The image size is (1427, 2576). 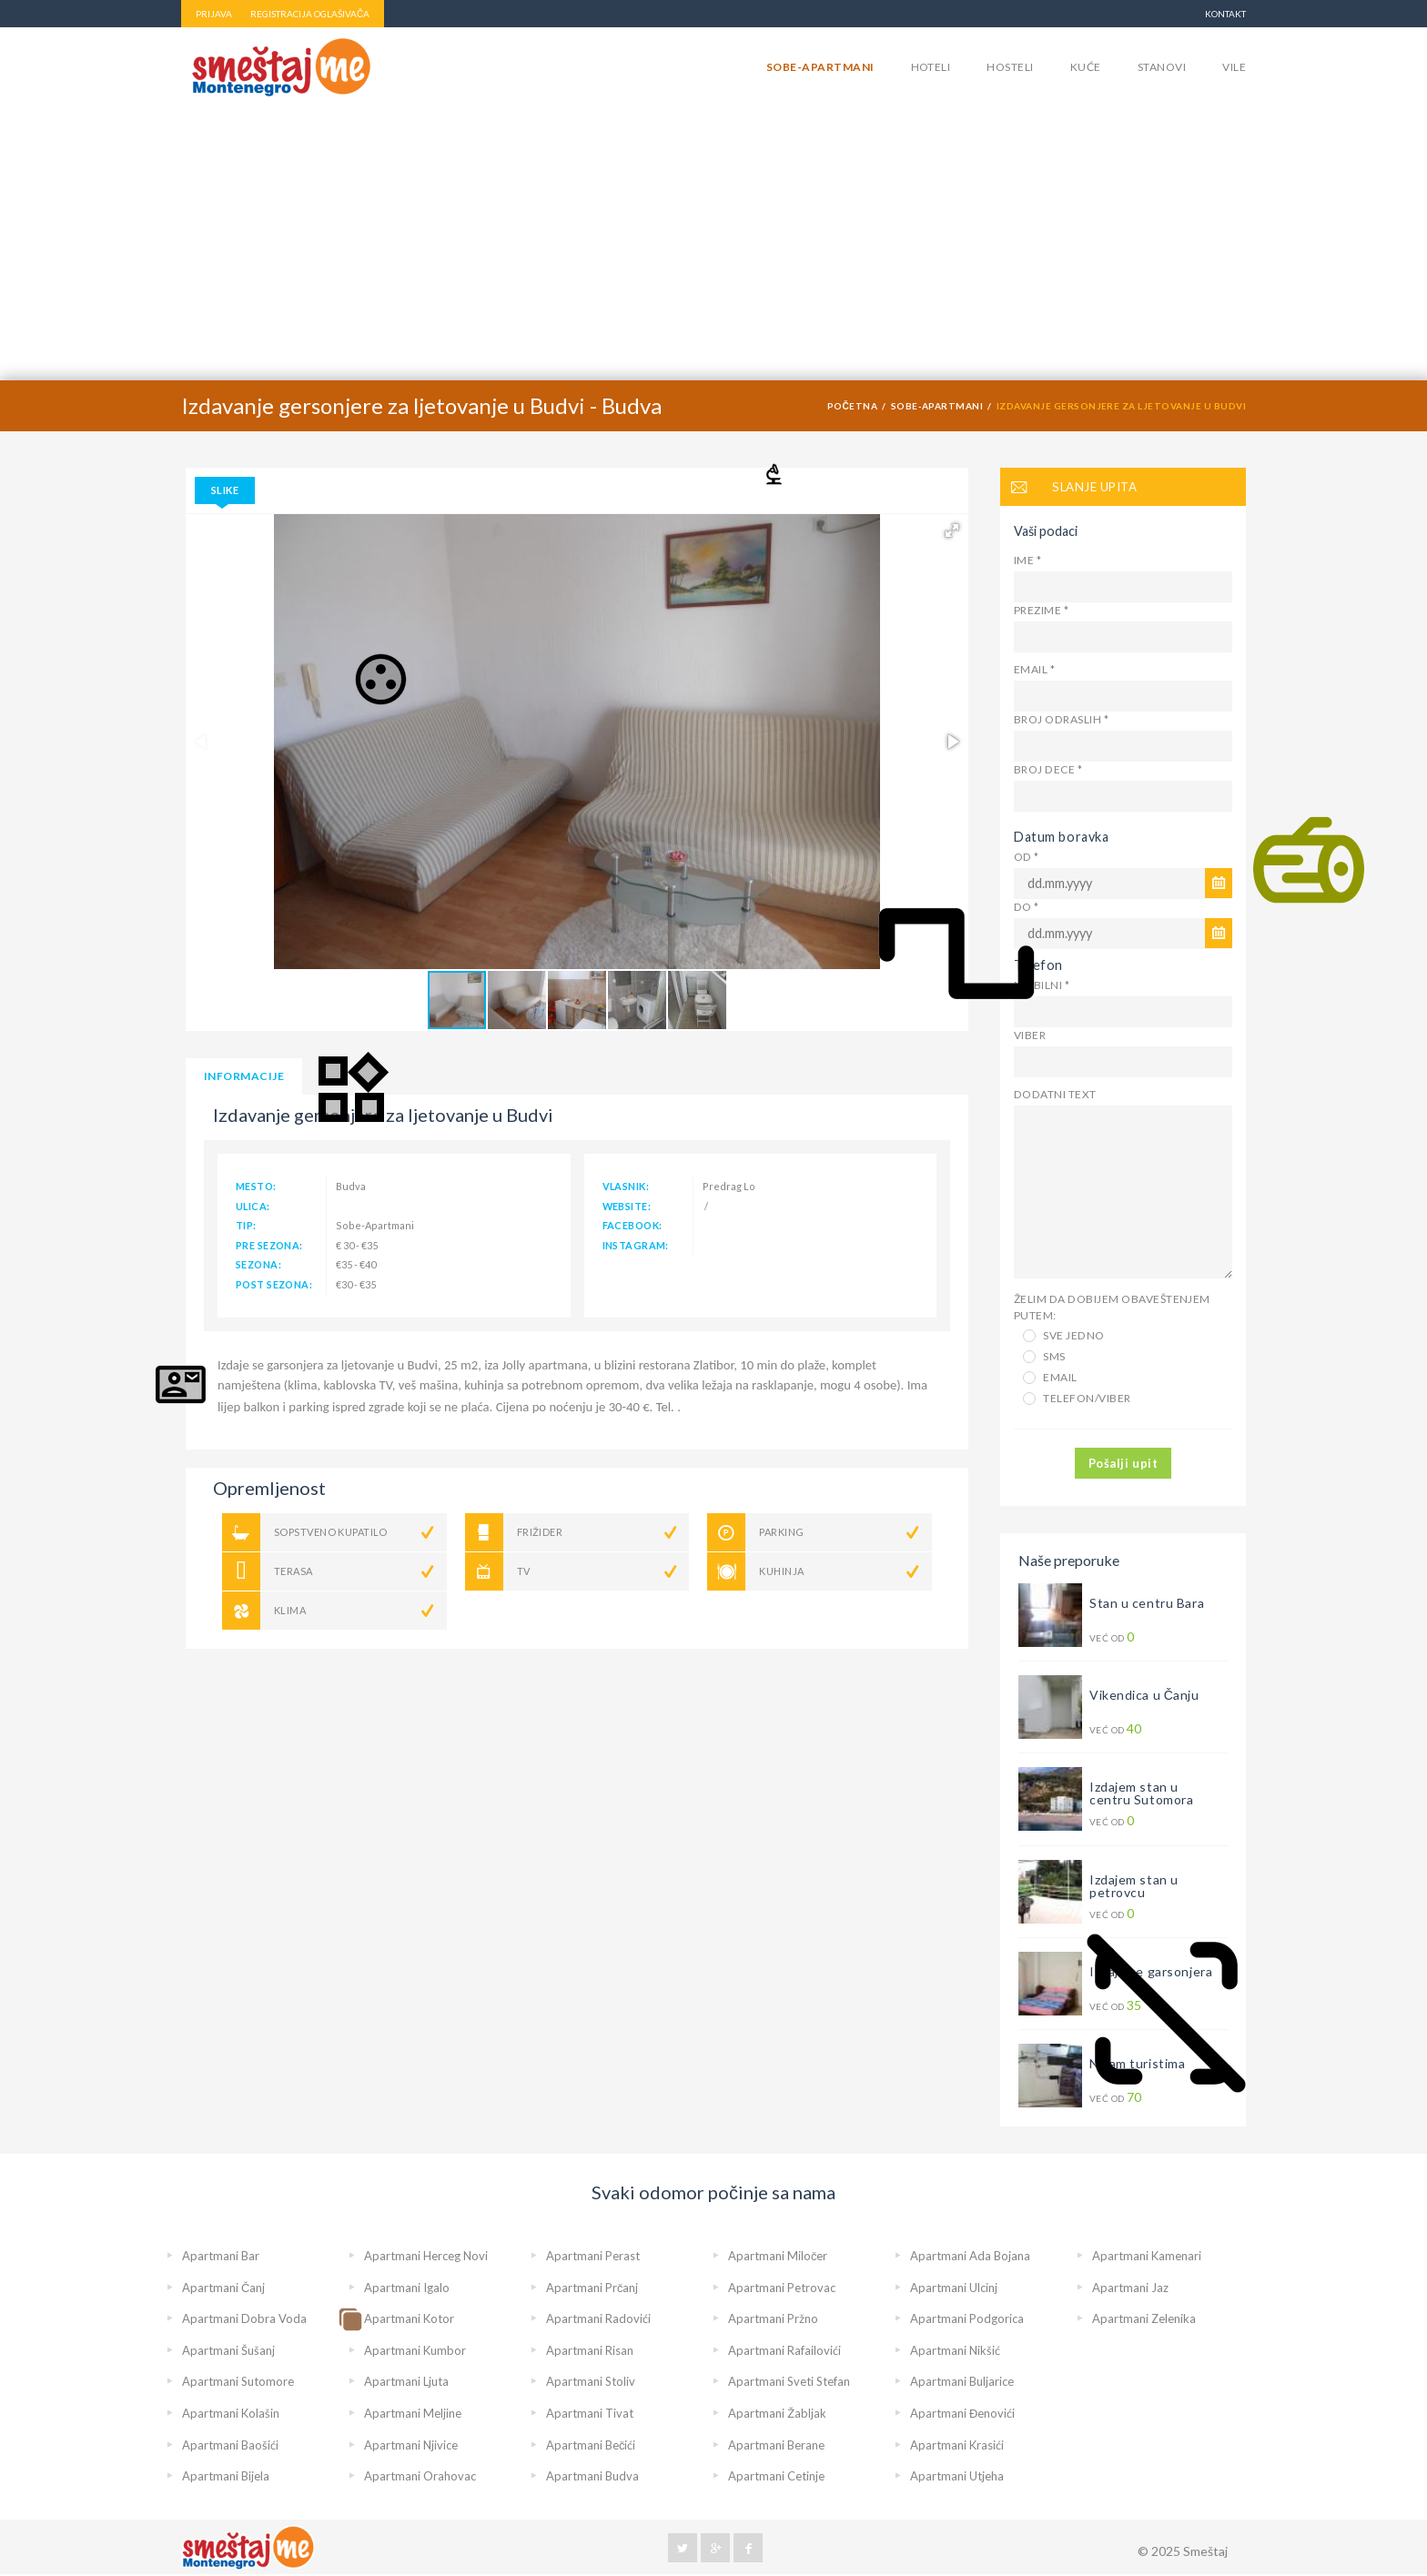 What do you see at coordinates (350, 2319) in the screenshot?
I see `copy to clipboard` at bounding box center [350, 2319].